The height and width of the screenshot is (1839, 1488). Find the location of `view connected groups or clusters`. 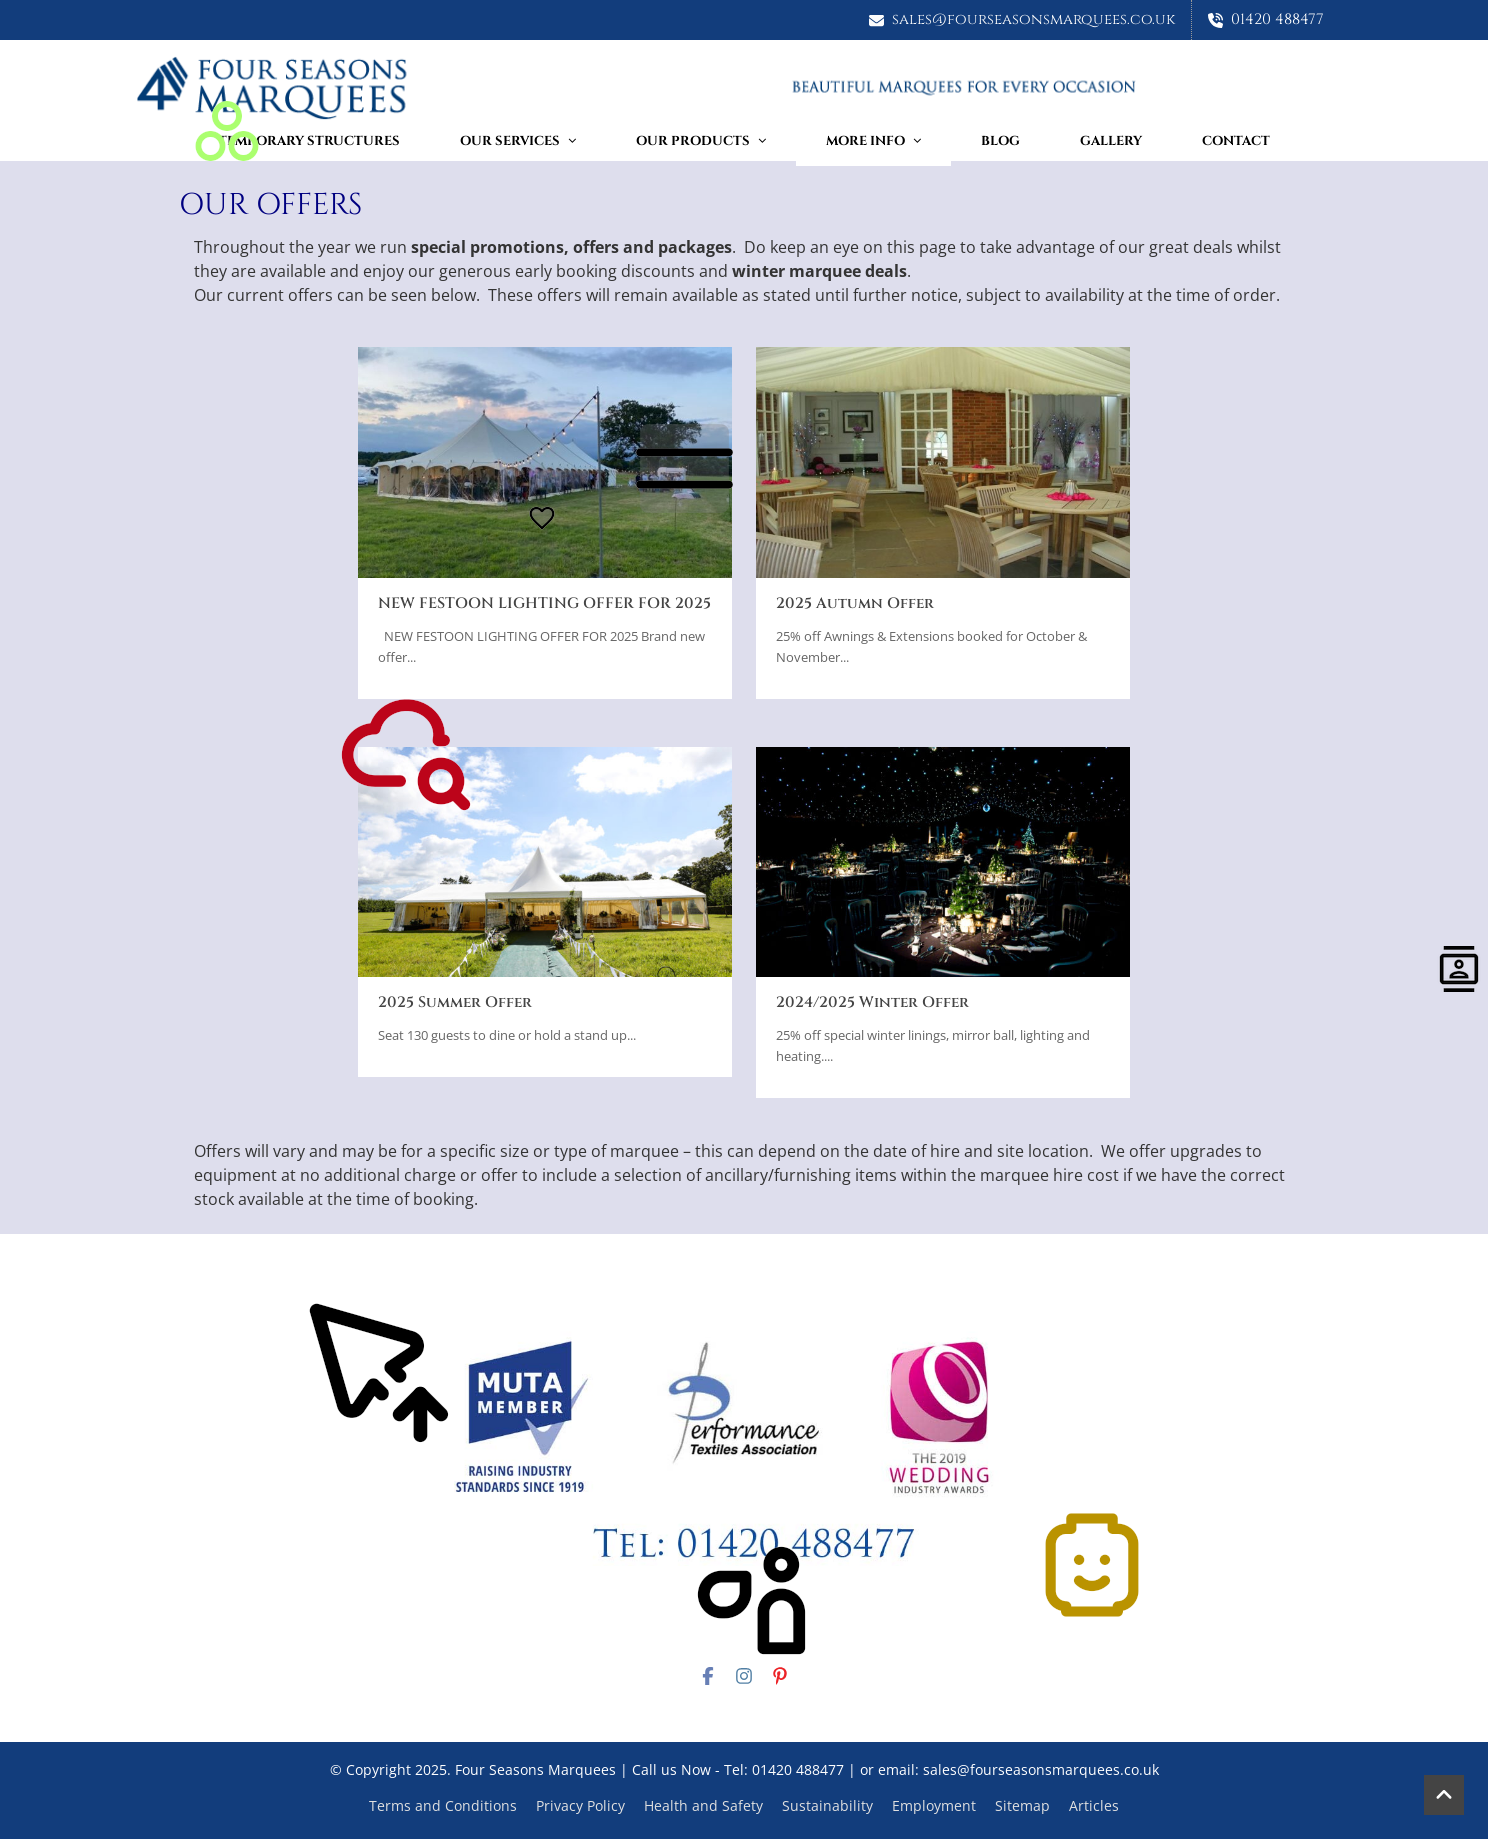

view connected groups or clusters is located at coordinates (227, 131).